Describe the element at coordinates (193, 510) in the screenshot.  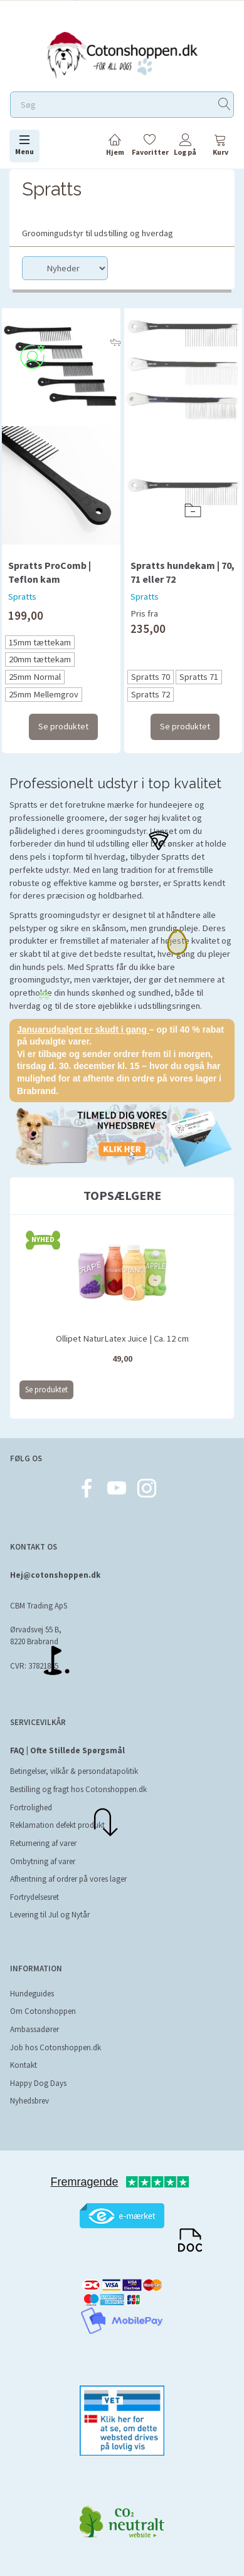
I see `remove a file from this folder` at that location.